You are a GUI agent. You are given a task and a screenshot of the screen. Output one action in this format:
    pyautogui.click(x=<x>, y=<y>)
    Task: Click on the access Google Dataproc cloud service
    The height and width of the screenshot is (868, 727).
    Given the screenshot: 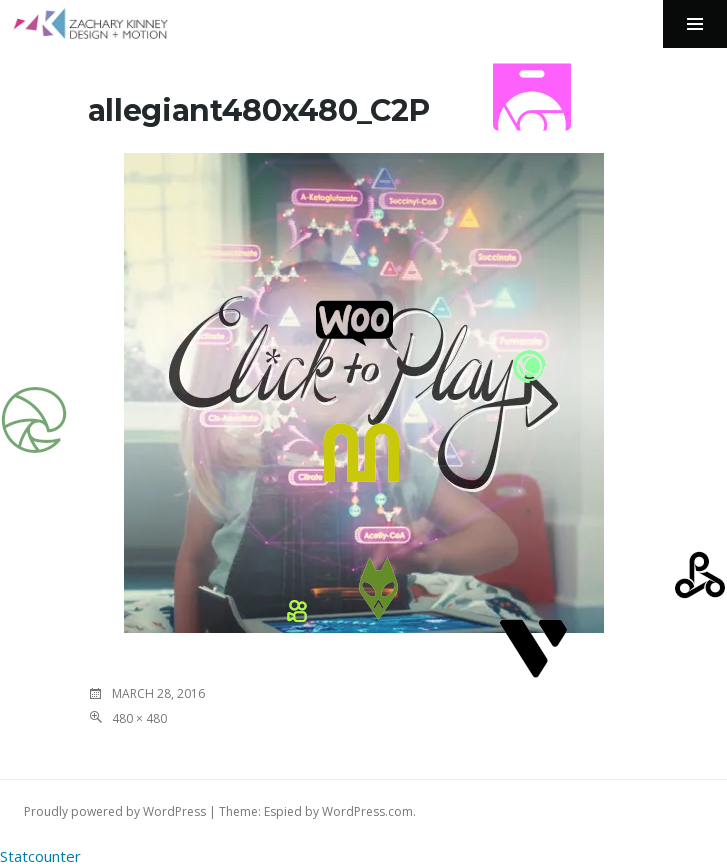 What is the action you would take?
    pyautogui.click(x=700, y=575)
    